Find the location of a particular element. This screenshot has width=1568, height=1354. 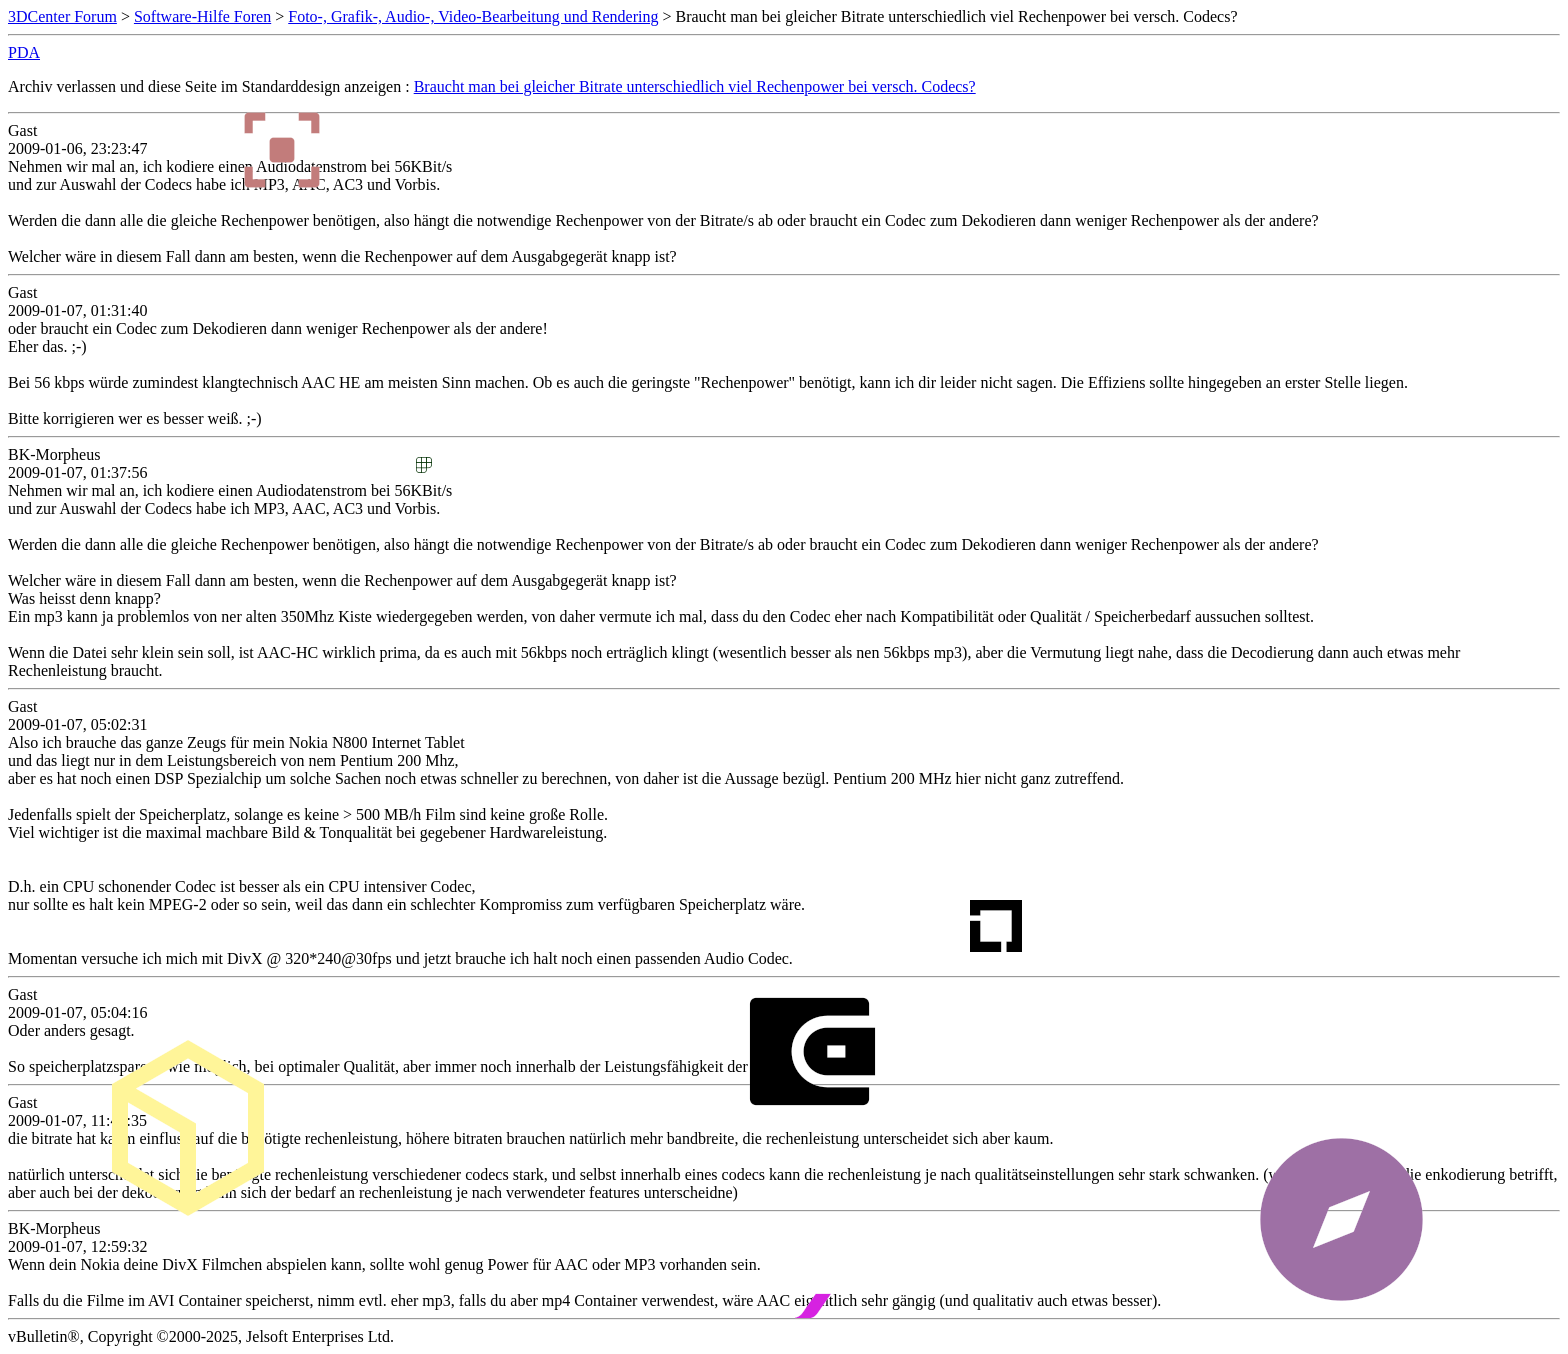

enable focus mode to minimize distractions is located at coordinates (282, 150).